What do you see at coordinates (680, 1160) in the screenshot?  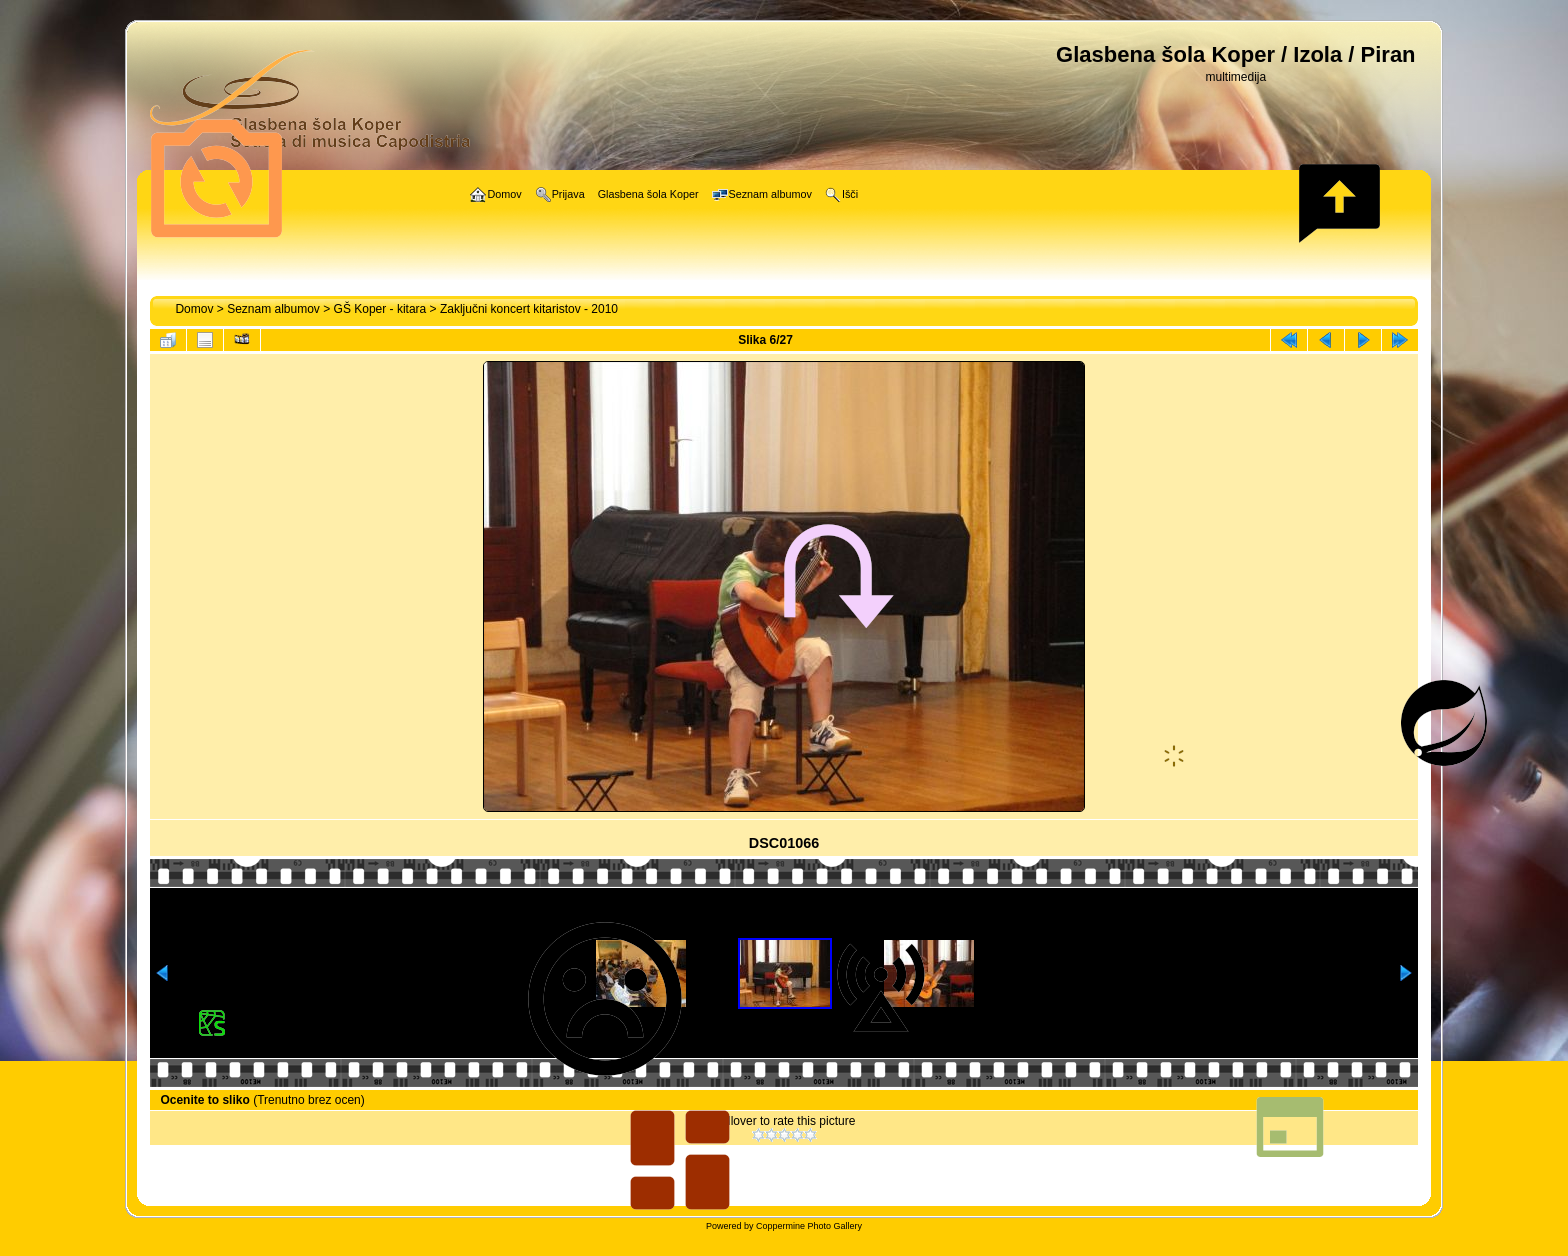 I see `access the main dashboard` at bounding box center [680, 1160].